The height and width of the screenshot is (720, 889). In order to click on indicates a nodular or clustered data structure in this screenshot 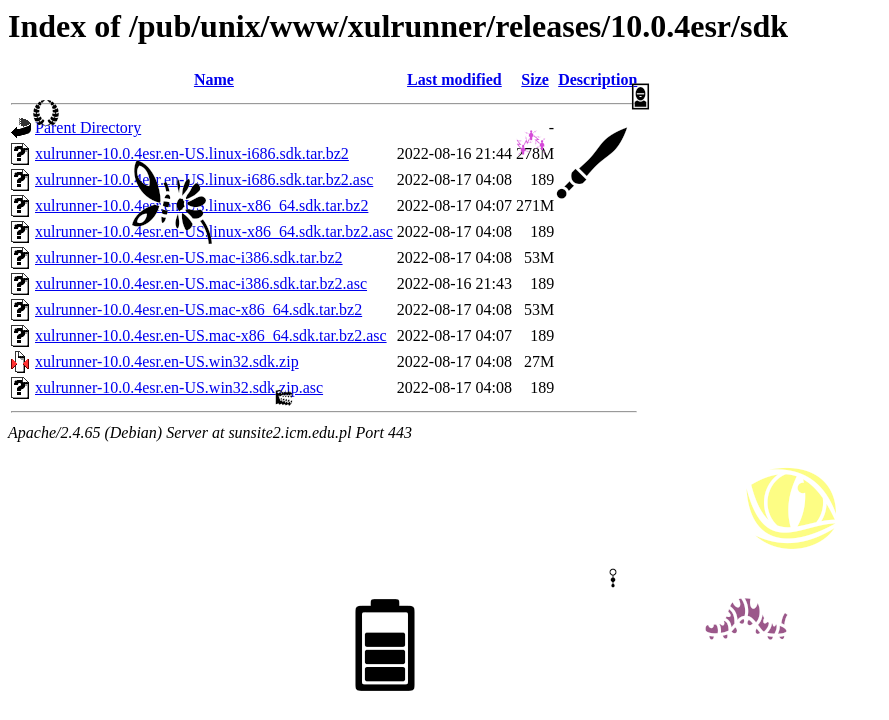, I will do `click(613, 578)`.